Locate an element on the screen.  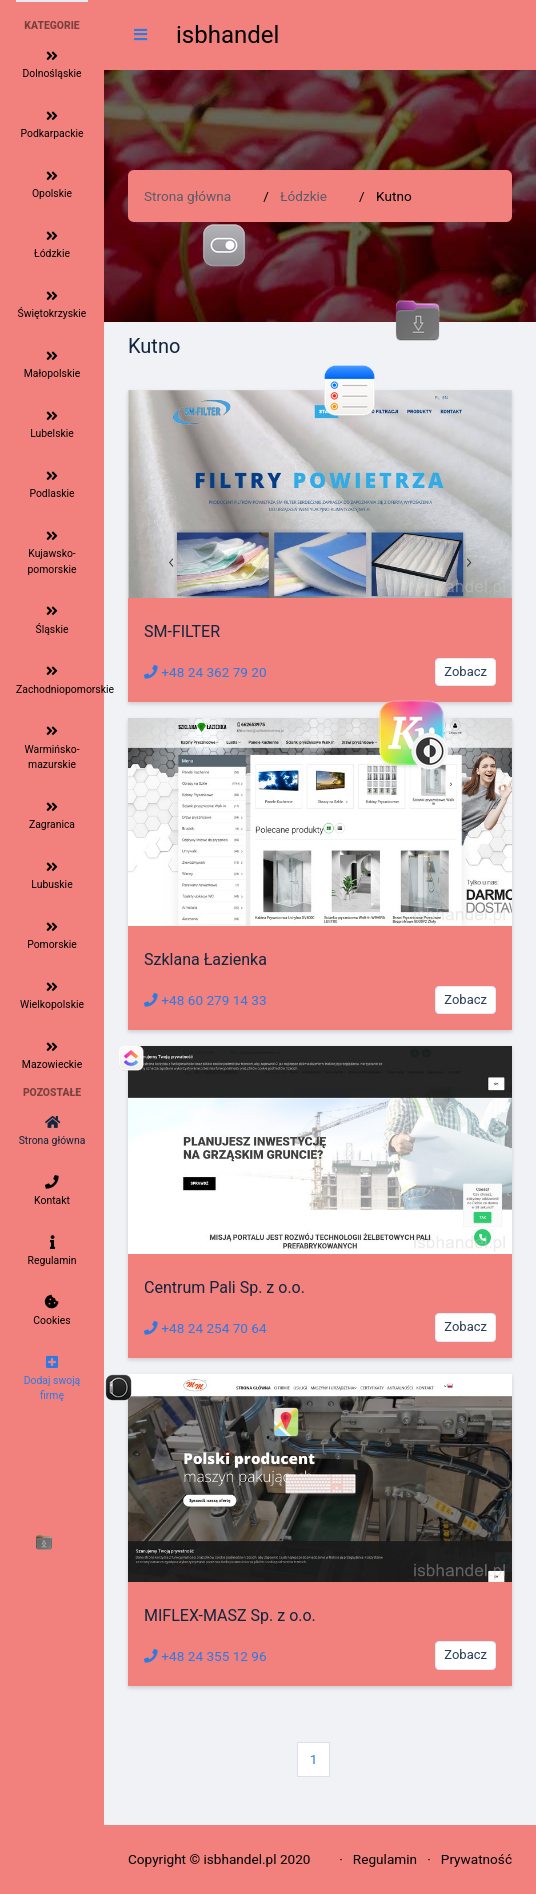
access your downloads folder is located at coordinates (417, 320).